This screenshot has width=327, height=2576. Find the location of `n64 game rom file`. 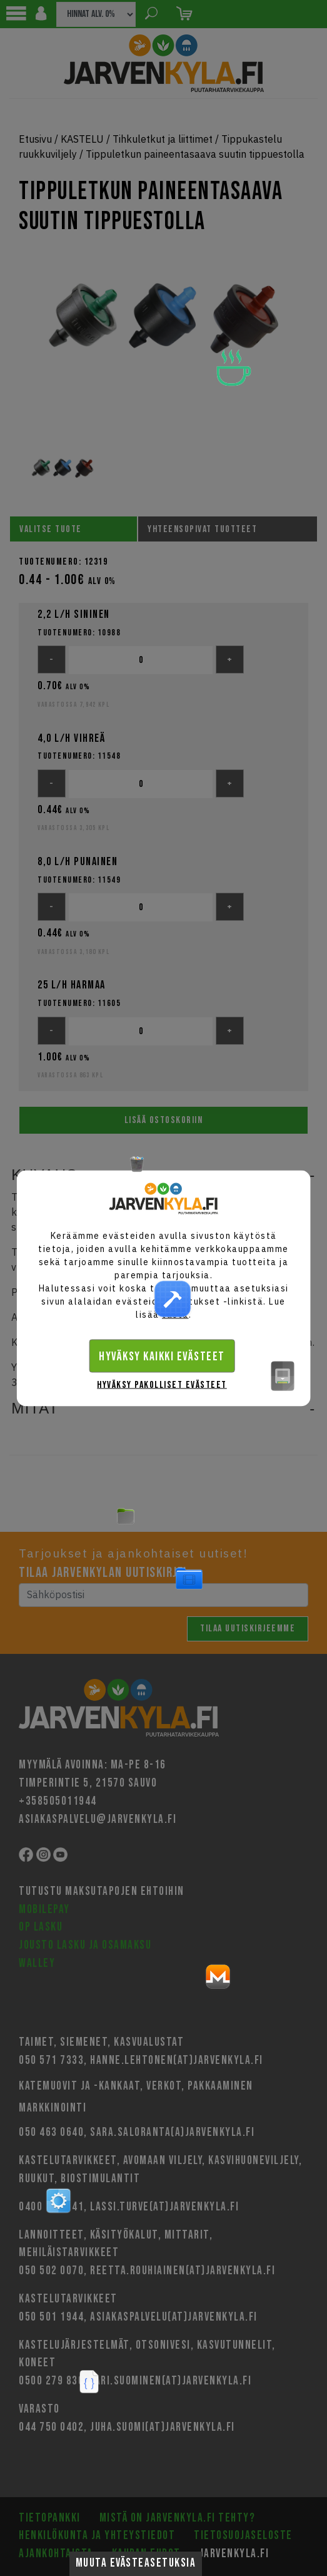

n64 game rom file is located at coordinates (283, 1376).